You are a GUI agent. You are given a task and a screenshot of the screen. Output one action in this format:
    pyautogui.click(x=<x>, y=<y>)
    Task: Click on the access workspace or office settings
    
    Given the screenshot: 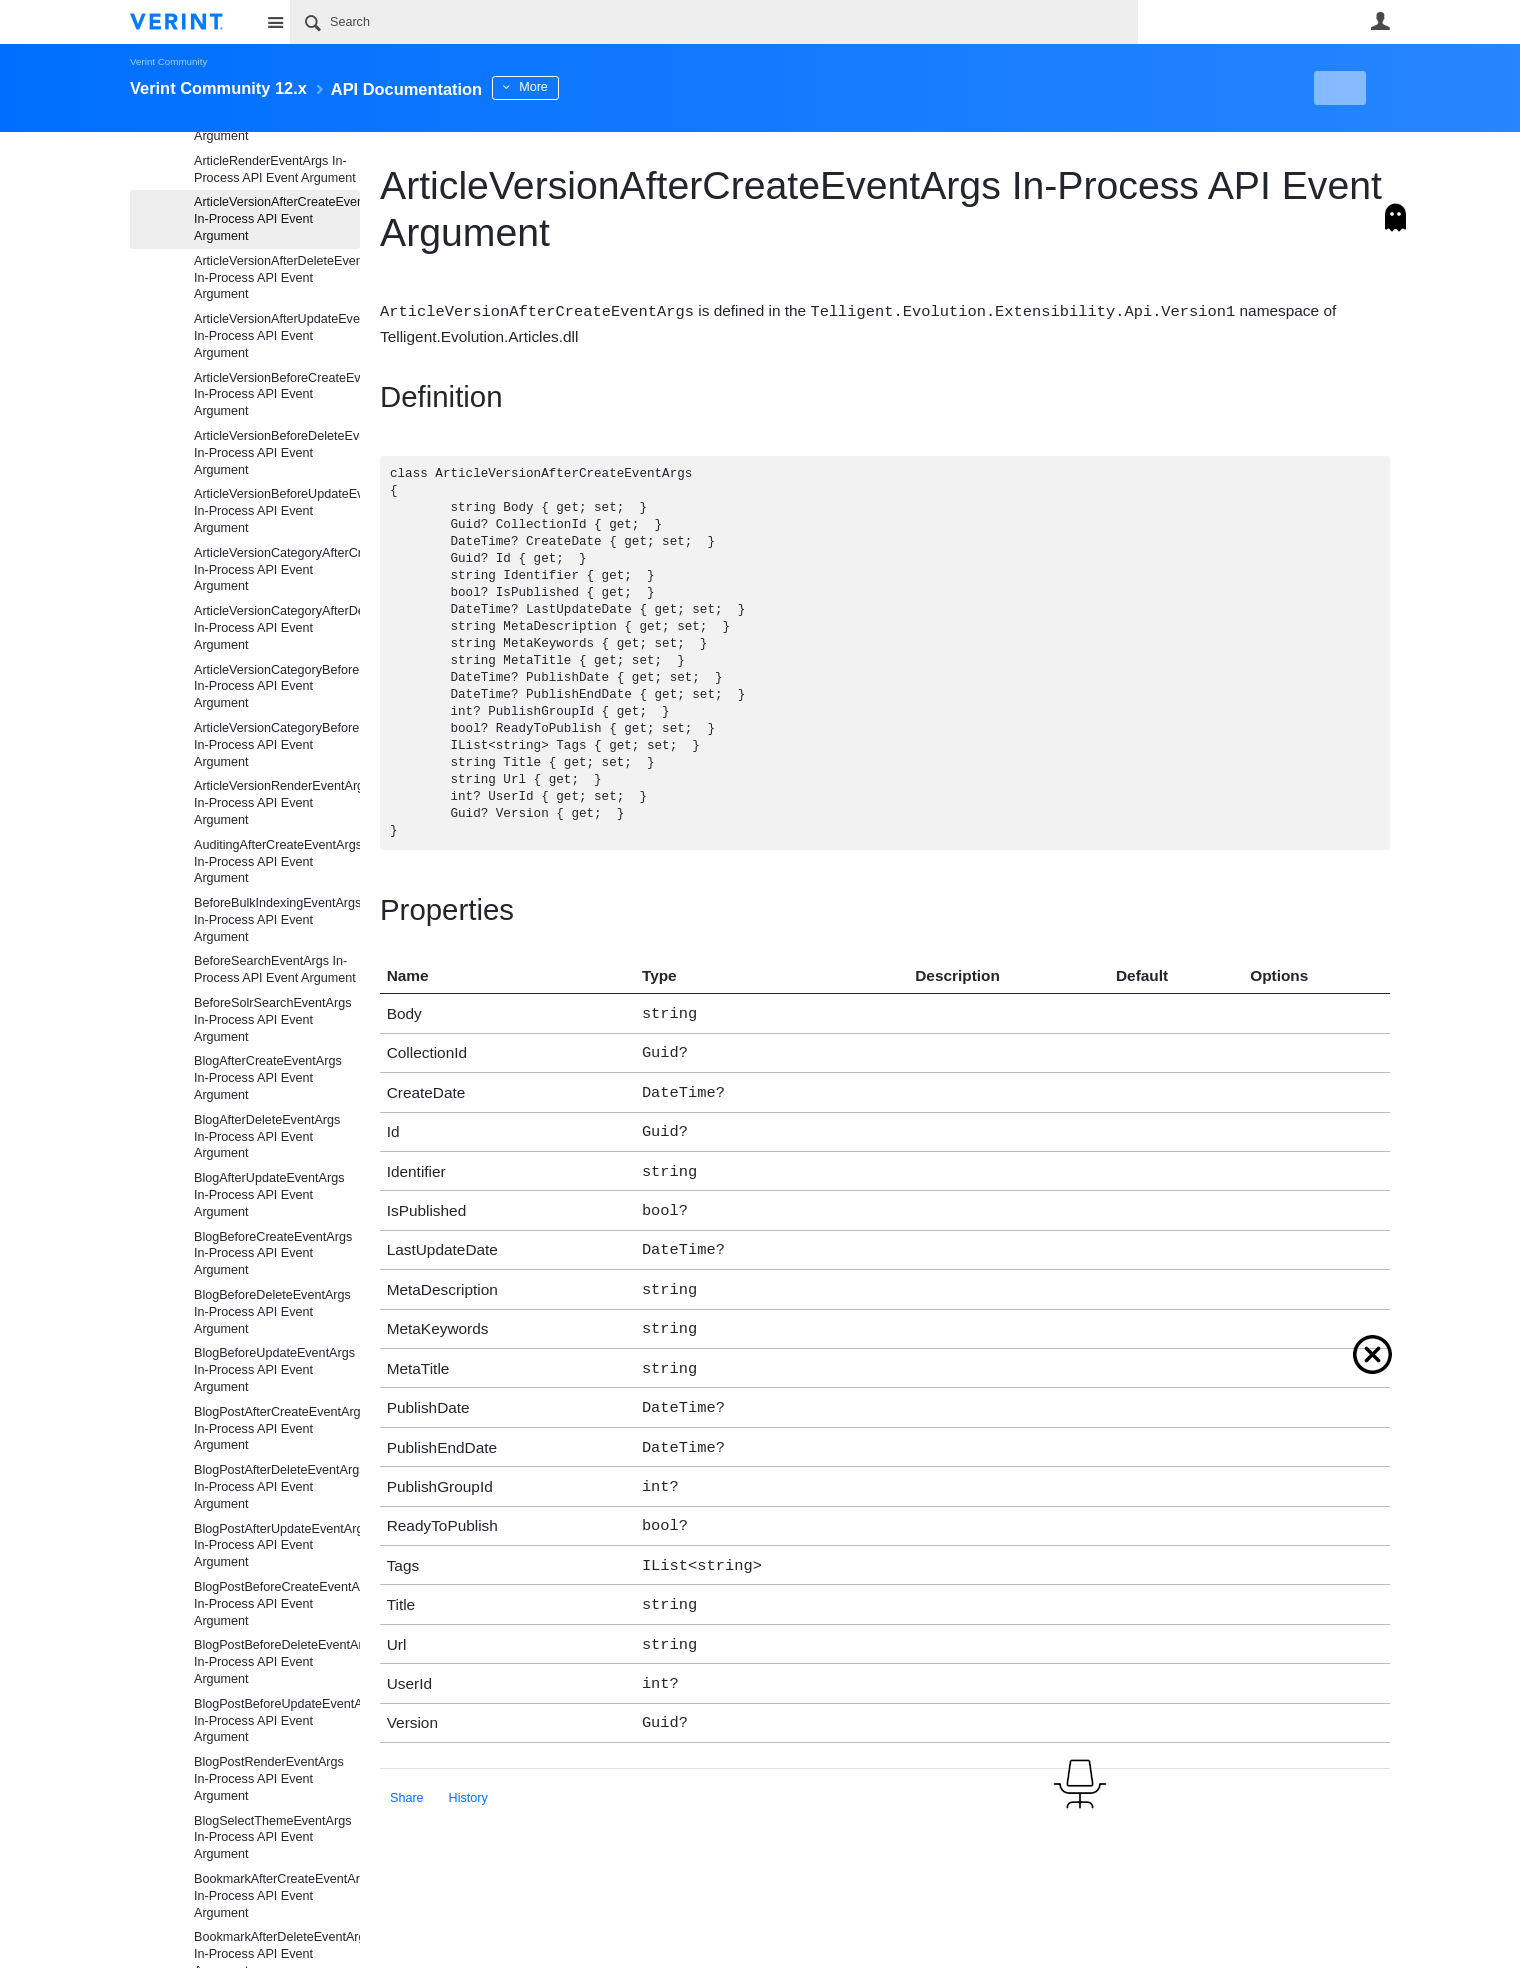 What is the action you would take?
    pyautogui.click(x=1080, y=1784)
    